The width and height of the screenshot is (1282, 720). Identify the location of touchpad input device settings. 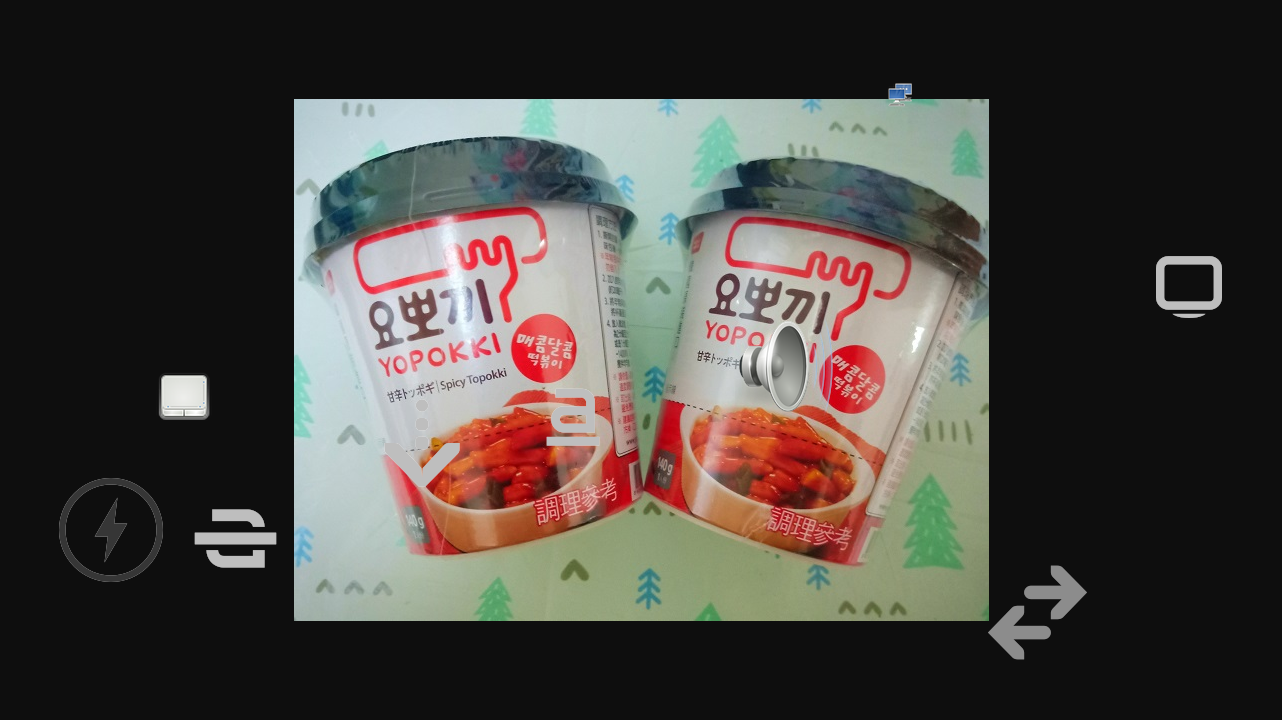
(183, 397).